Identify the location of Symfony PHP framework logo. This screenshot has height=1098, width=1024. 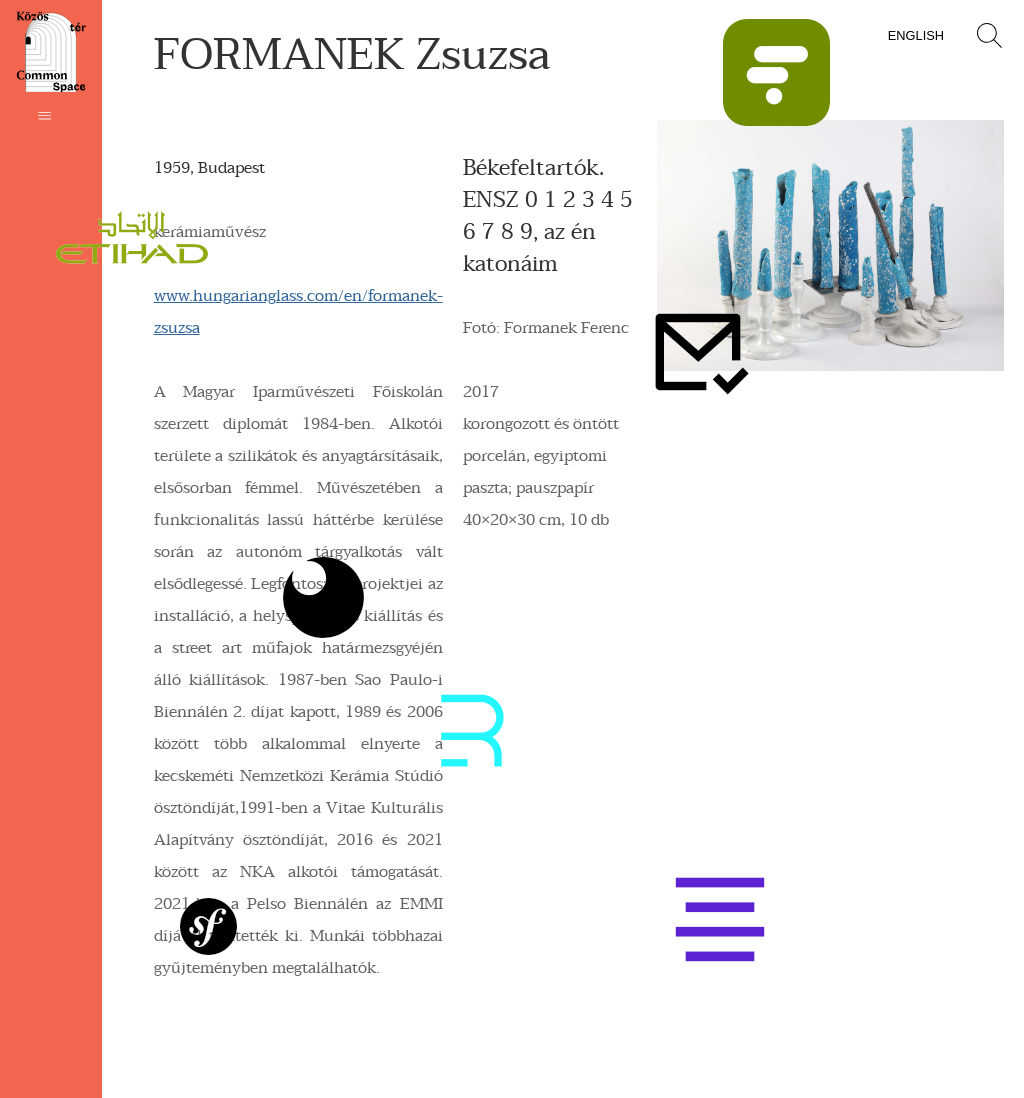
(208, 926).